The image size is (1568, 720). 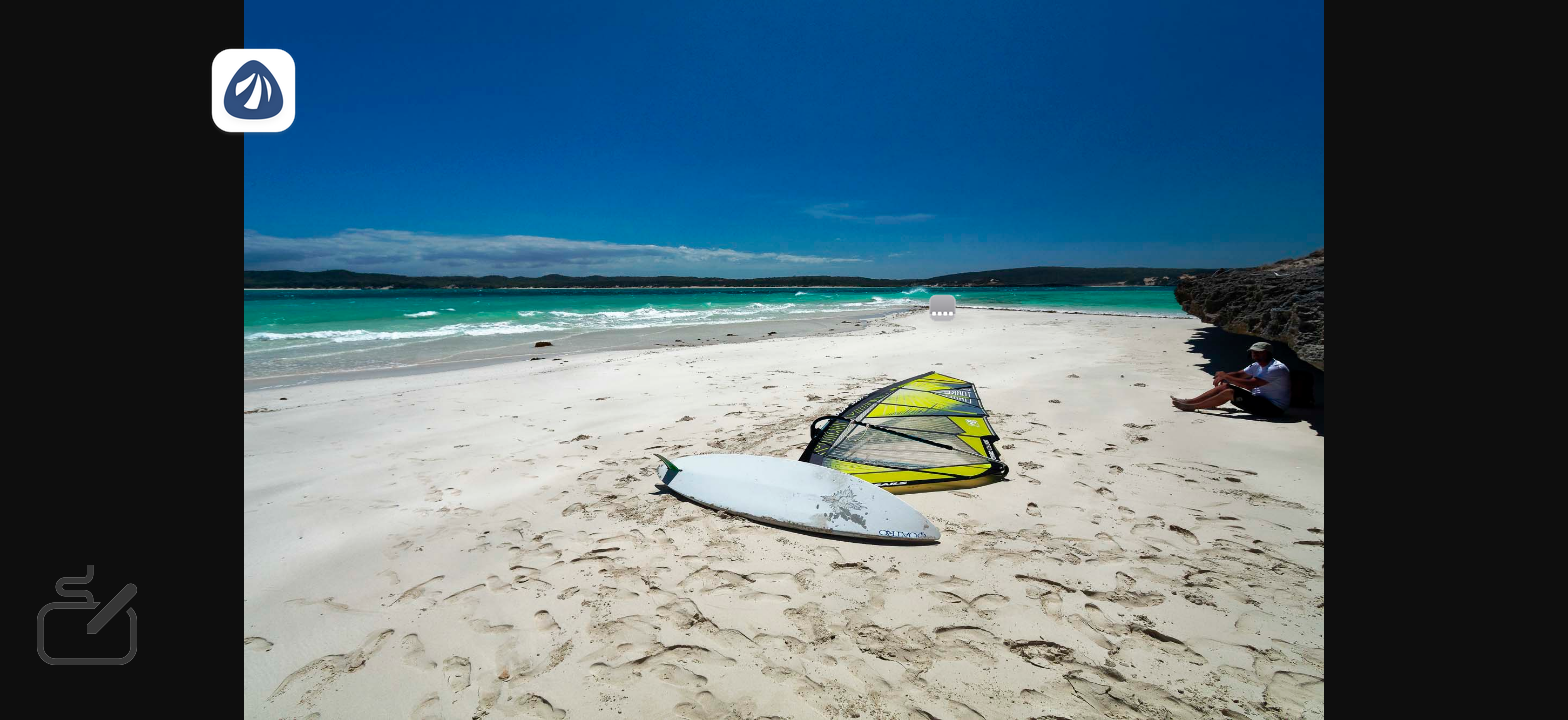 I want to click on configure wacom tablet settings, so click(x=87, y=615).